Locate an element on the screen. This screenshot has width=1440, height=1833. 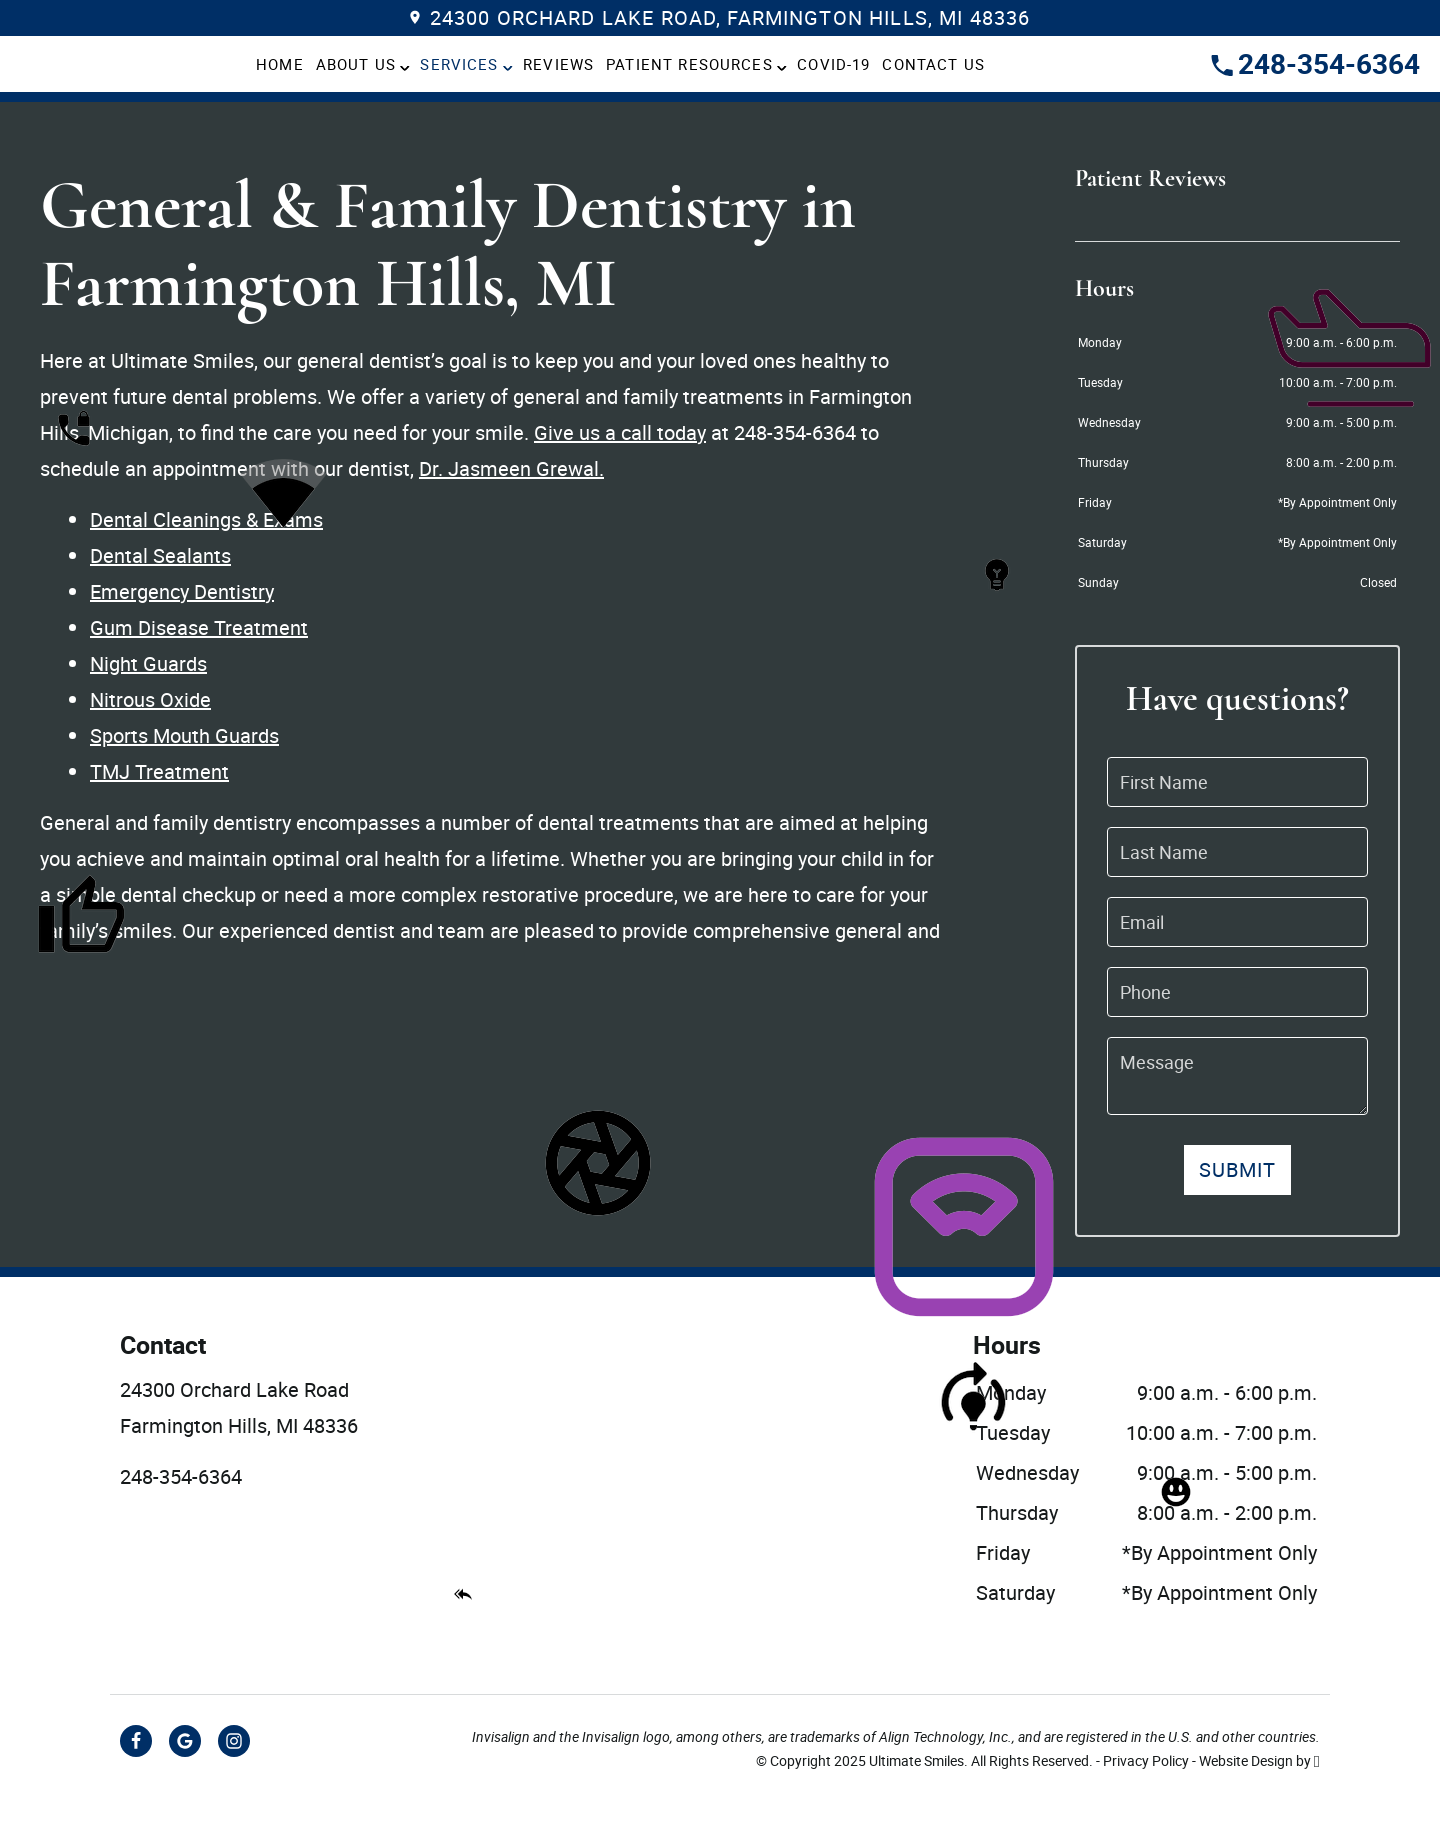
access tips or ideas is located at coordinates (997, 574).